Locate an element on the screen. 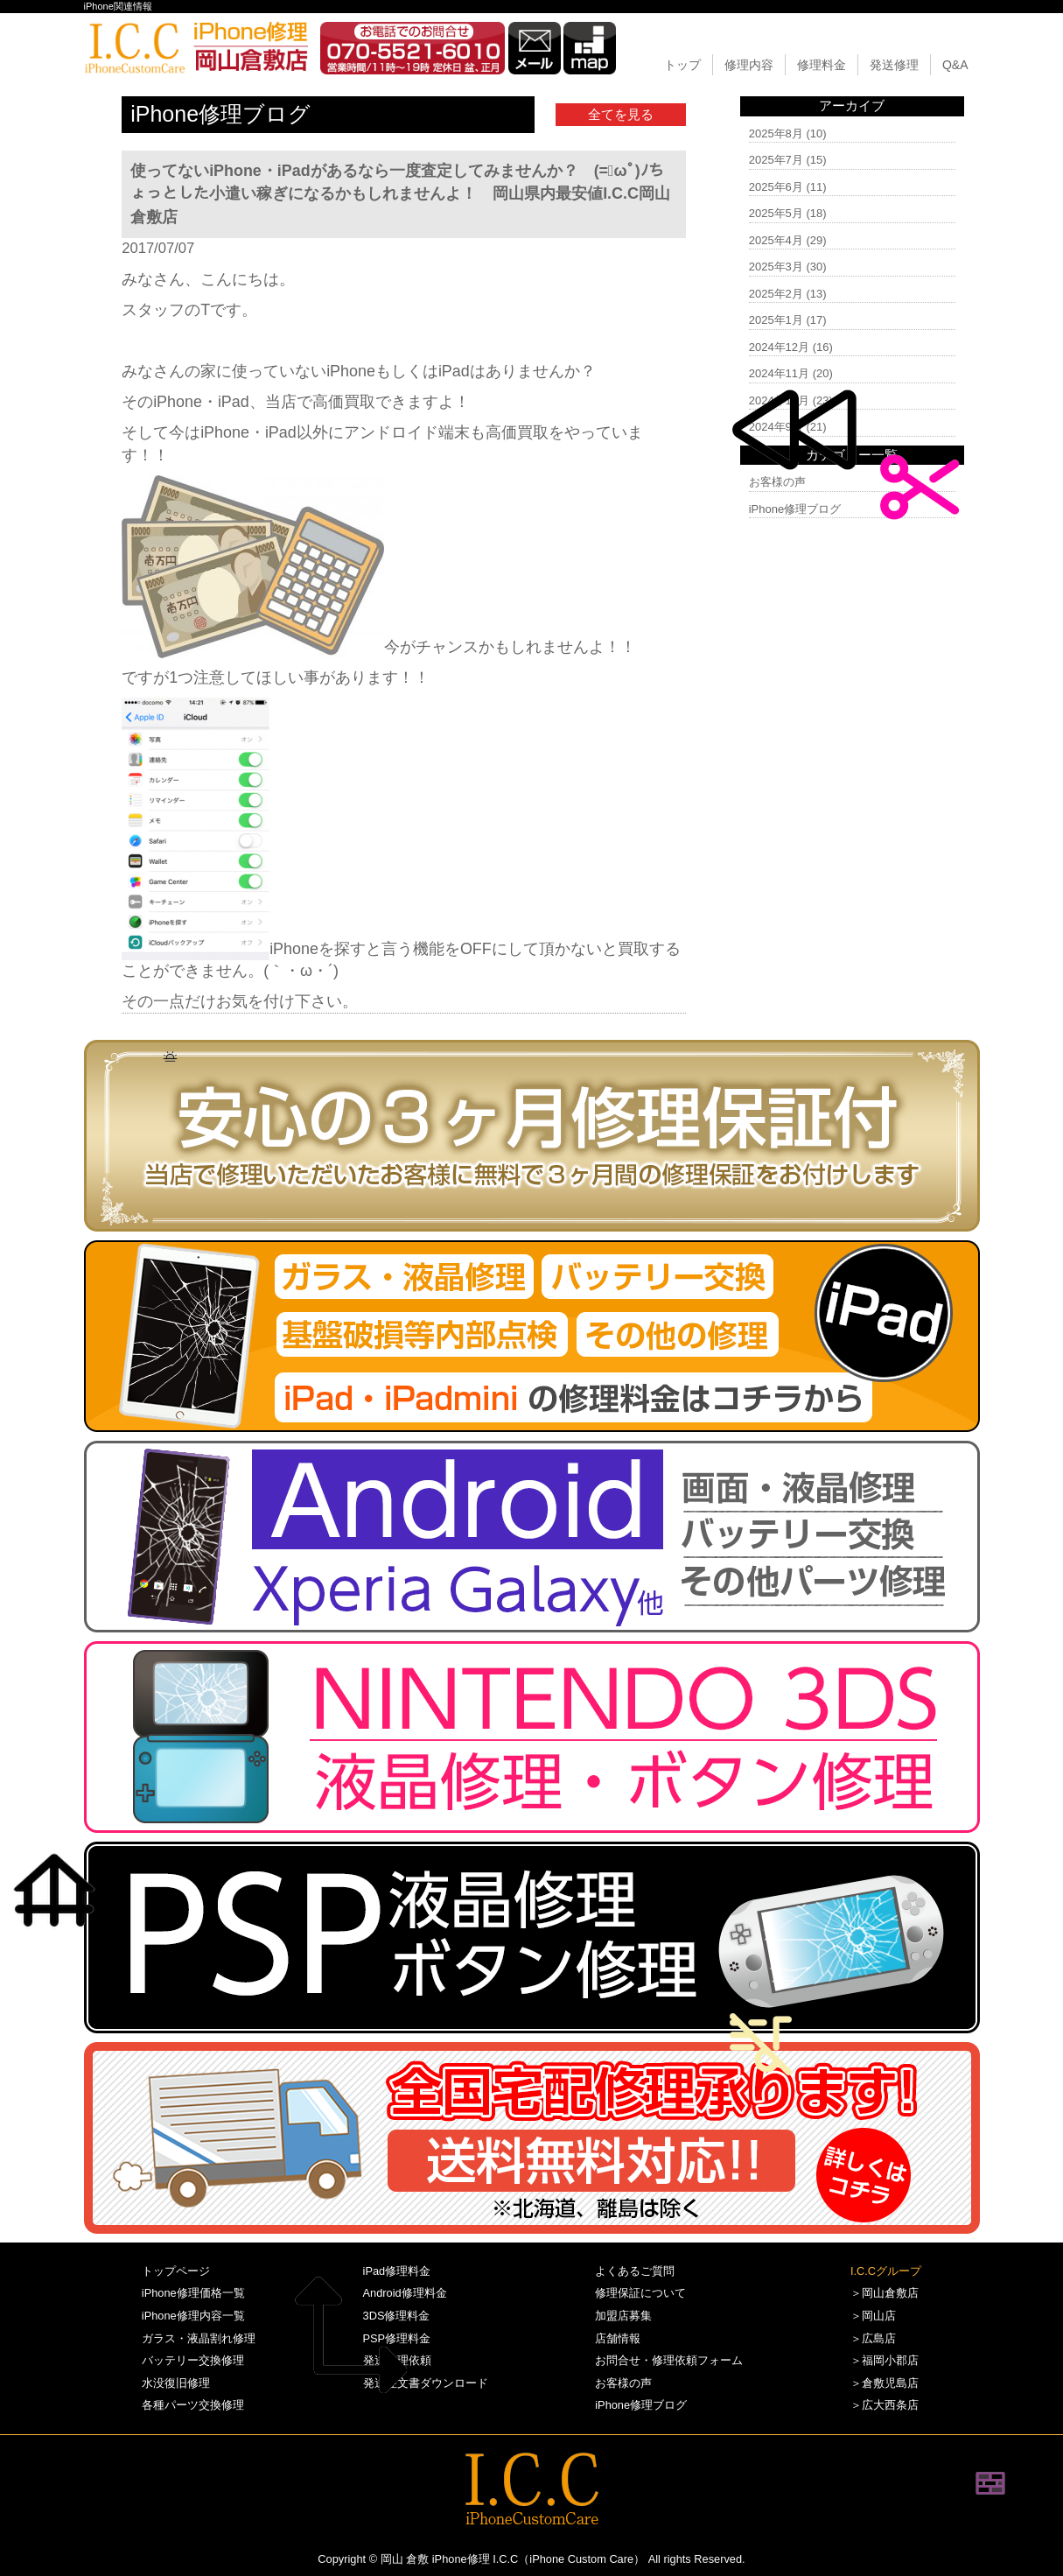 The image size is (1063, 2576). cut selected content is located at coordinates (918, 487).